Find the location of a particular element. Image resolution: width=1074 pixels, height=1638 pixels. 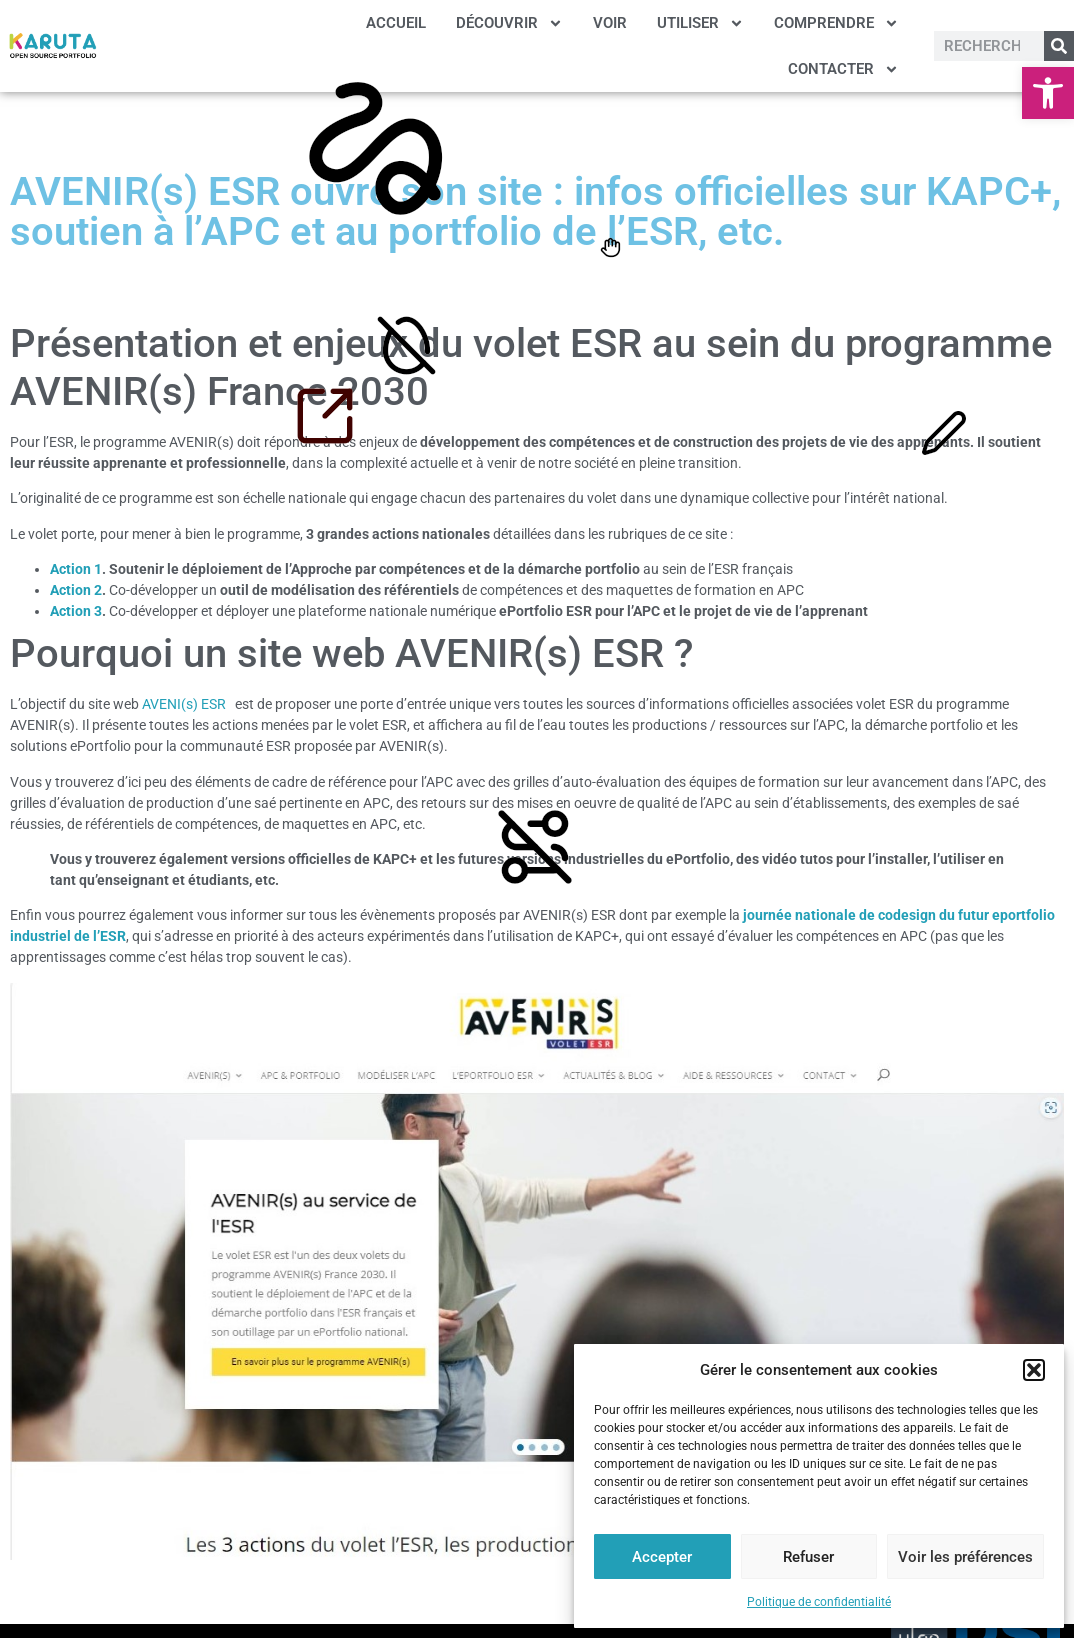

open link in a new window or tab is located at coordinates (325, 416).